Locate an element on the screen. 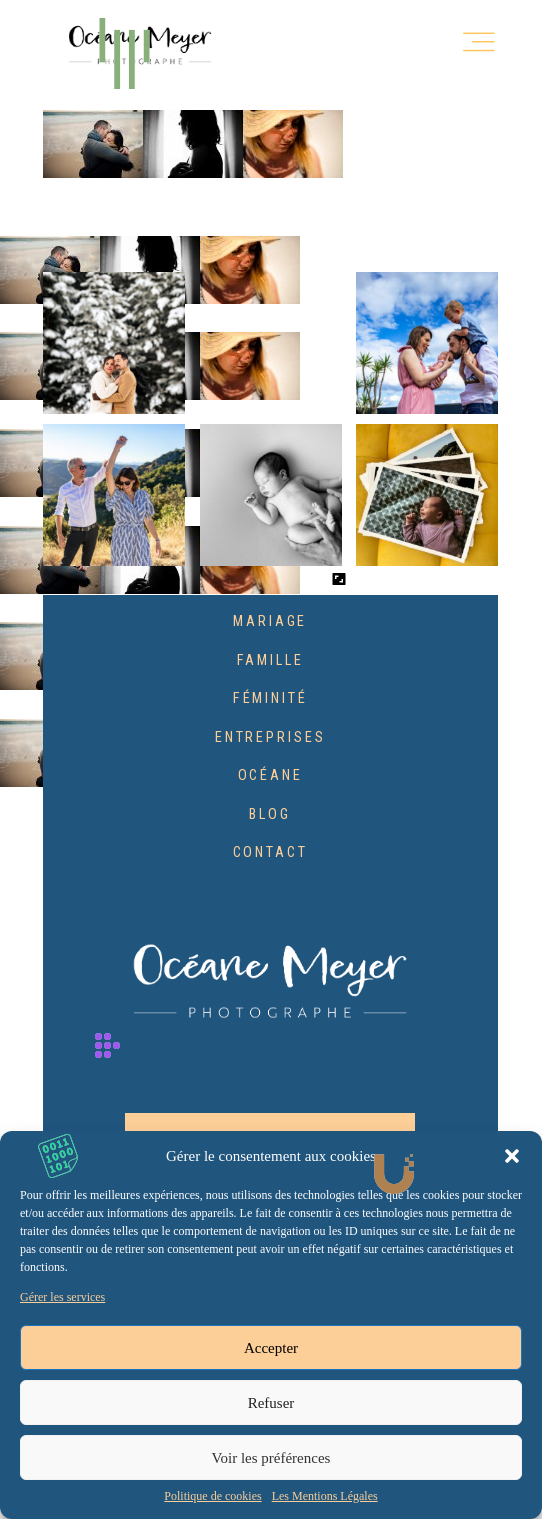 This screenshot has height=1519, width=542. open gitter chat application is located at coordinates (124, 53).